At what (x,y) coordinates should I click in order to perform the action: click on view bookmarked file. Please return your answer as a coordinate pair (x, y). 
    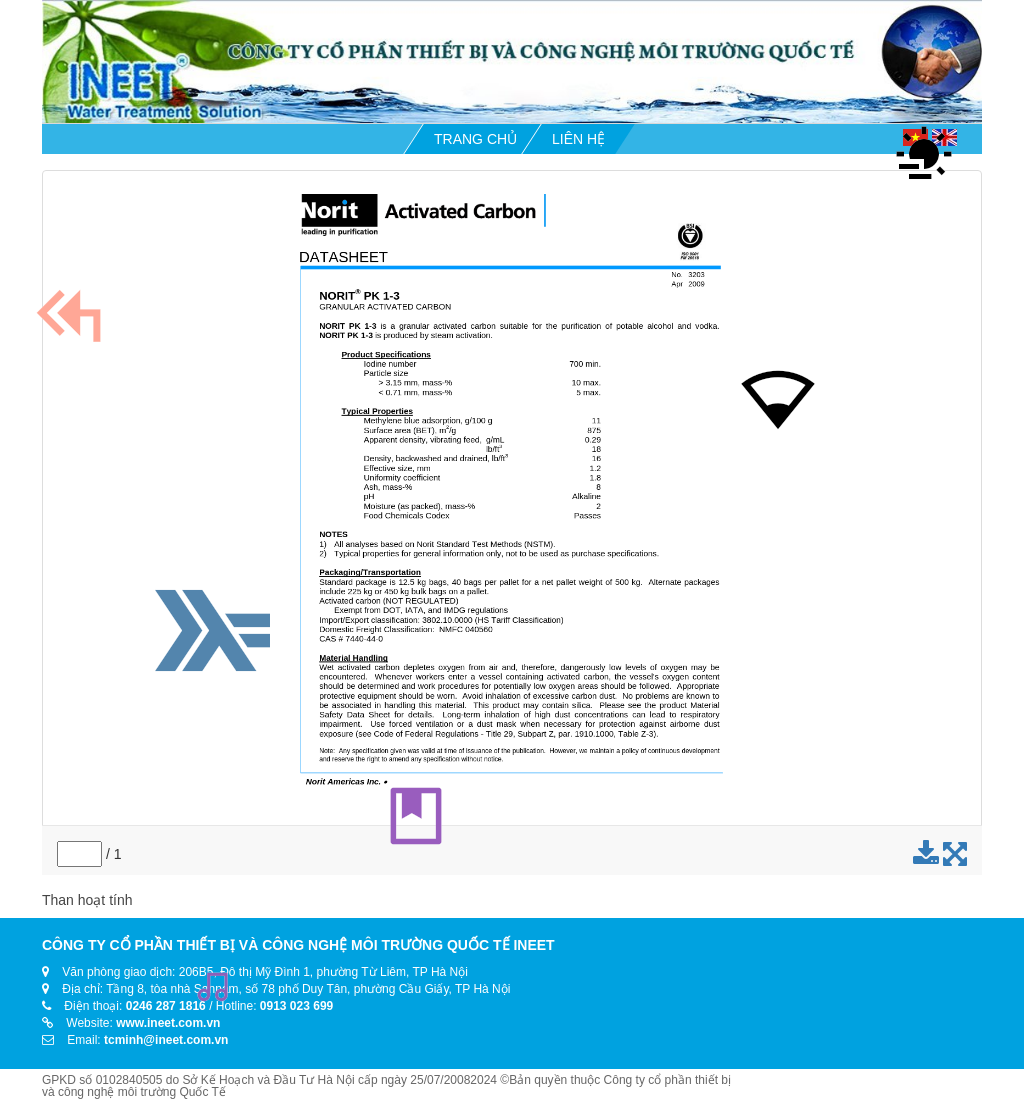
    Looking at the image, I should click on (416, 816).